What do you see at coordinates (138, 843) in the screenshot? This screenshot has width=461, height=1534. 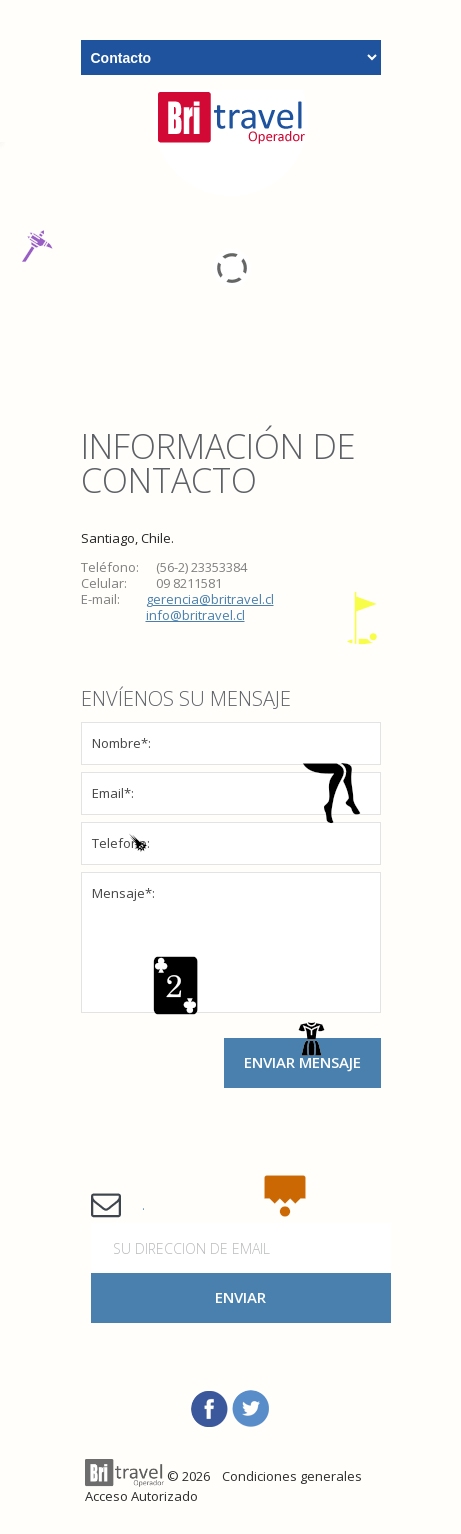 I see `indicates a meteor shower or cosmic event in-game` at bounding box center [138, 843].